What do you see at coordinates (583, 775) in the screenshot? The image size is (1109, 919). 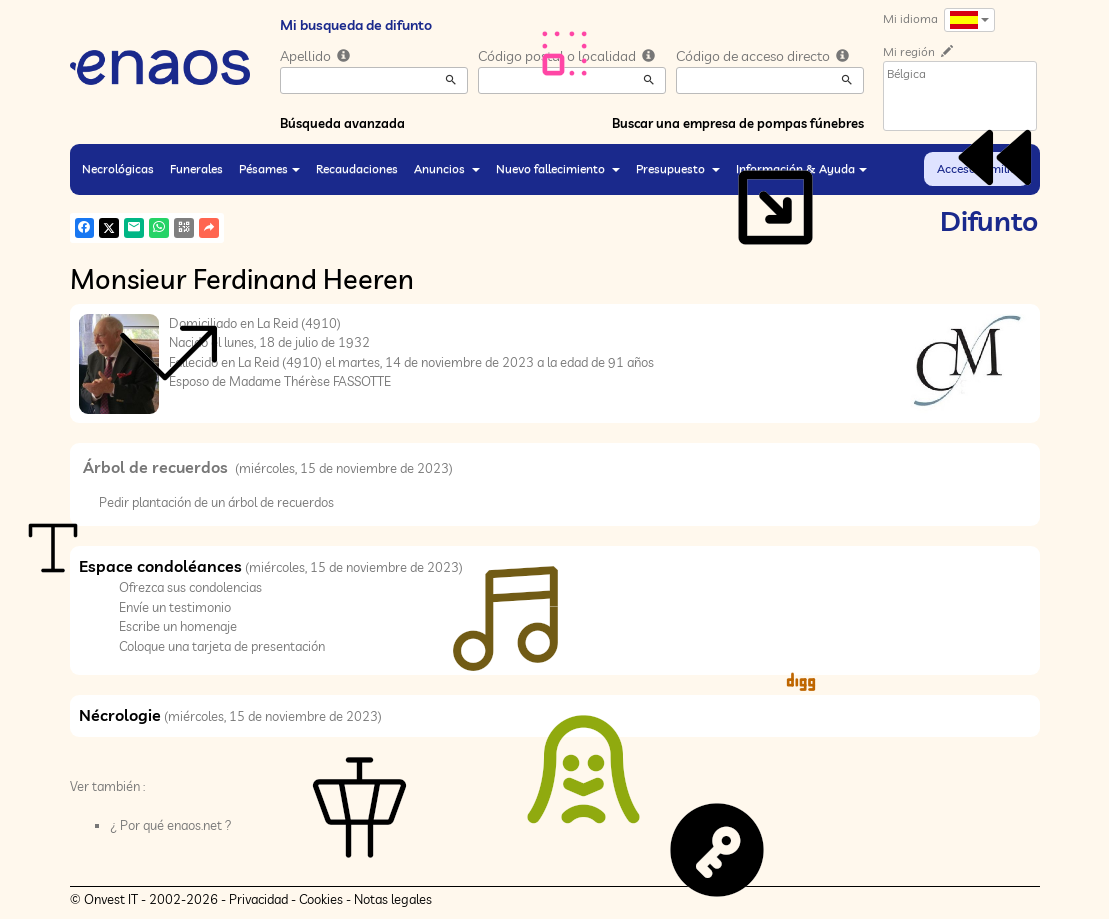 I see `indicates linux operating system compatibility` at bounding box center [583, 775].